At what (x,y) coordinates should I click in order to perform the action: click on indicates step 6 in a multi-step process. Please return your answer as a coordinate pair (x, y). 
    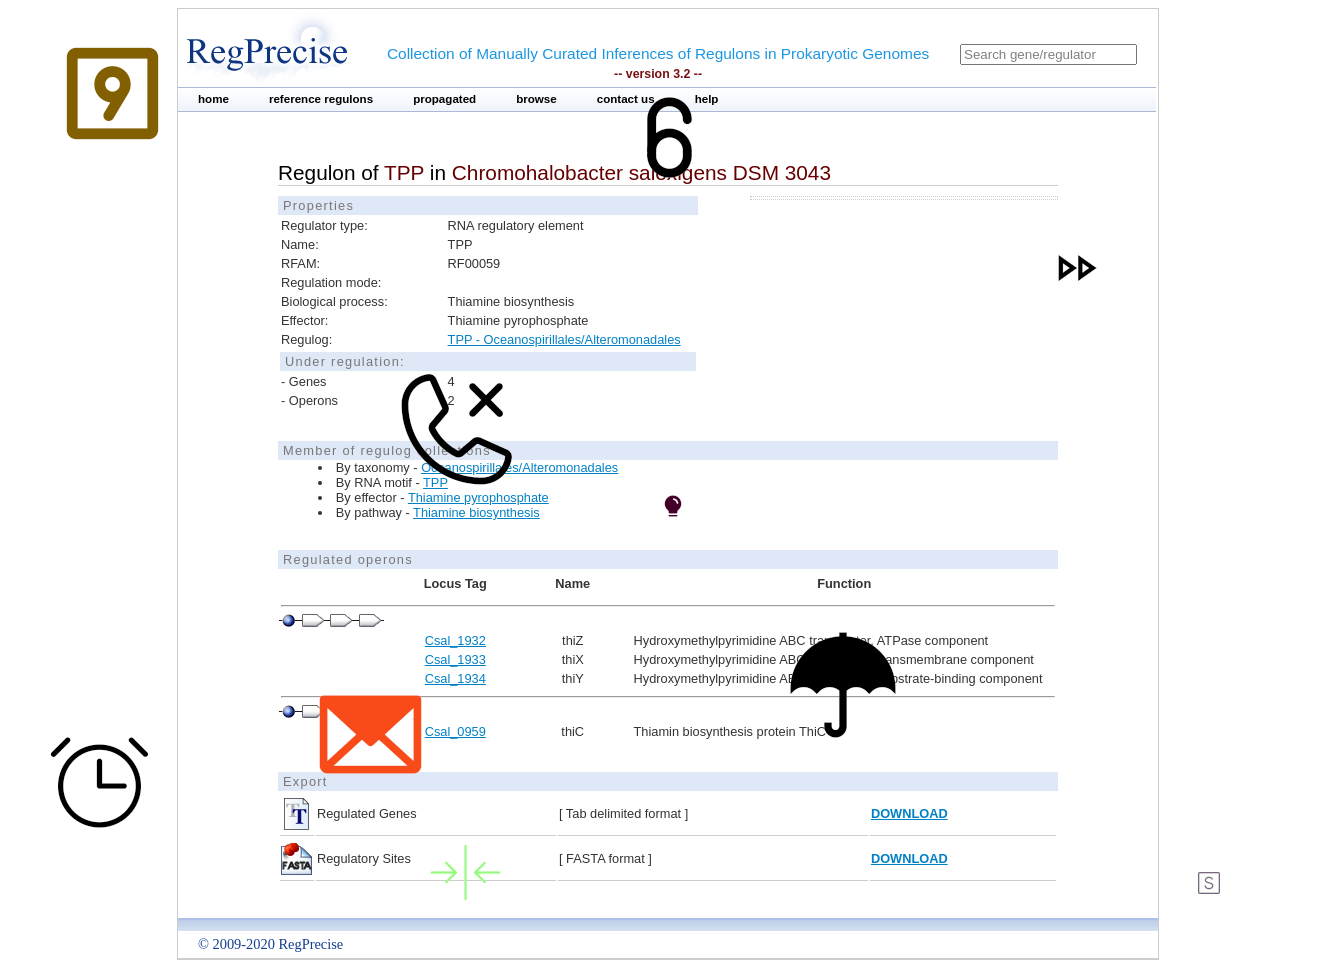
    Looking at the image, I should click on (669, 137).